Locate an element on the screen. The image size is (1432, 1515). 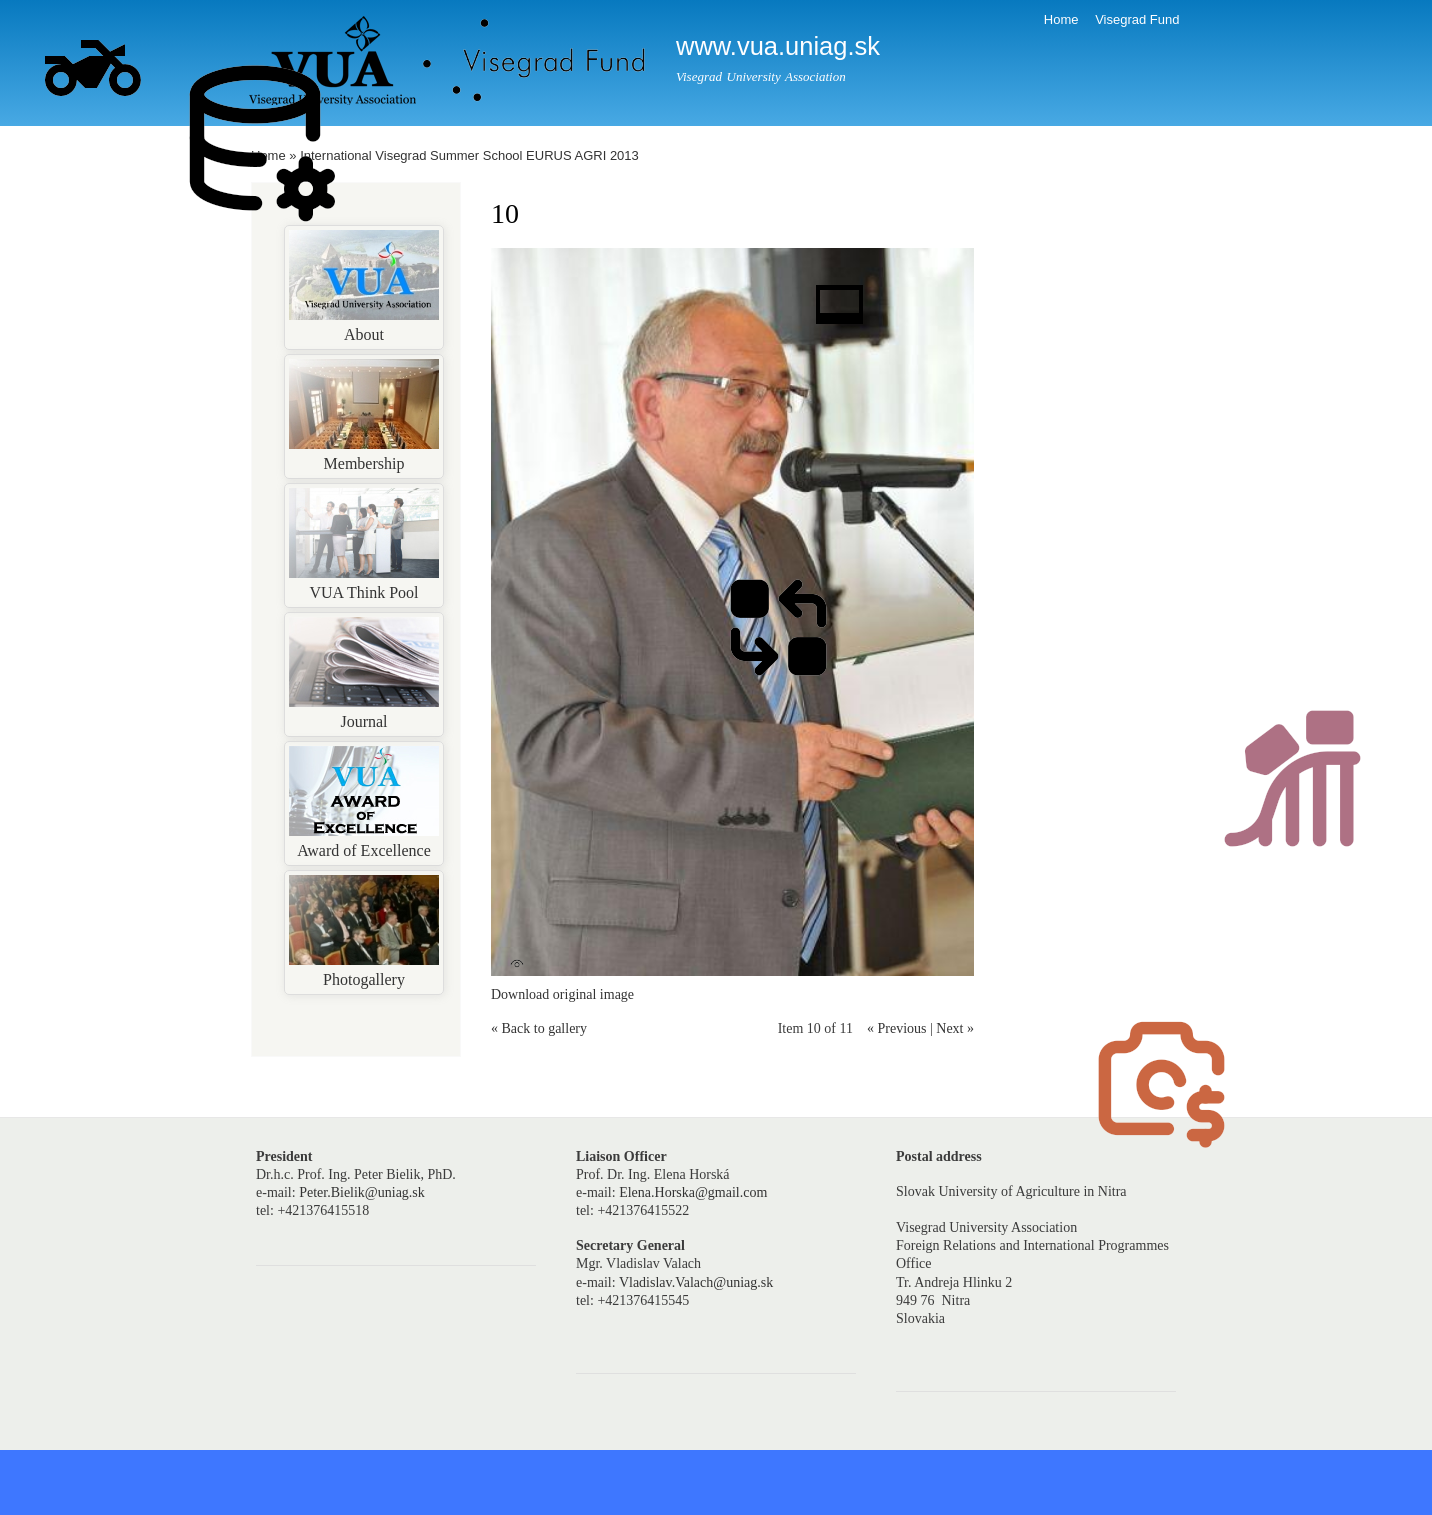
replace or swap selected items is located at coordinates (778, 627).